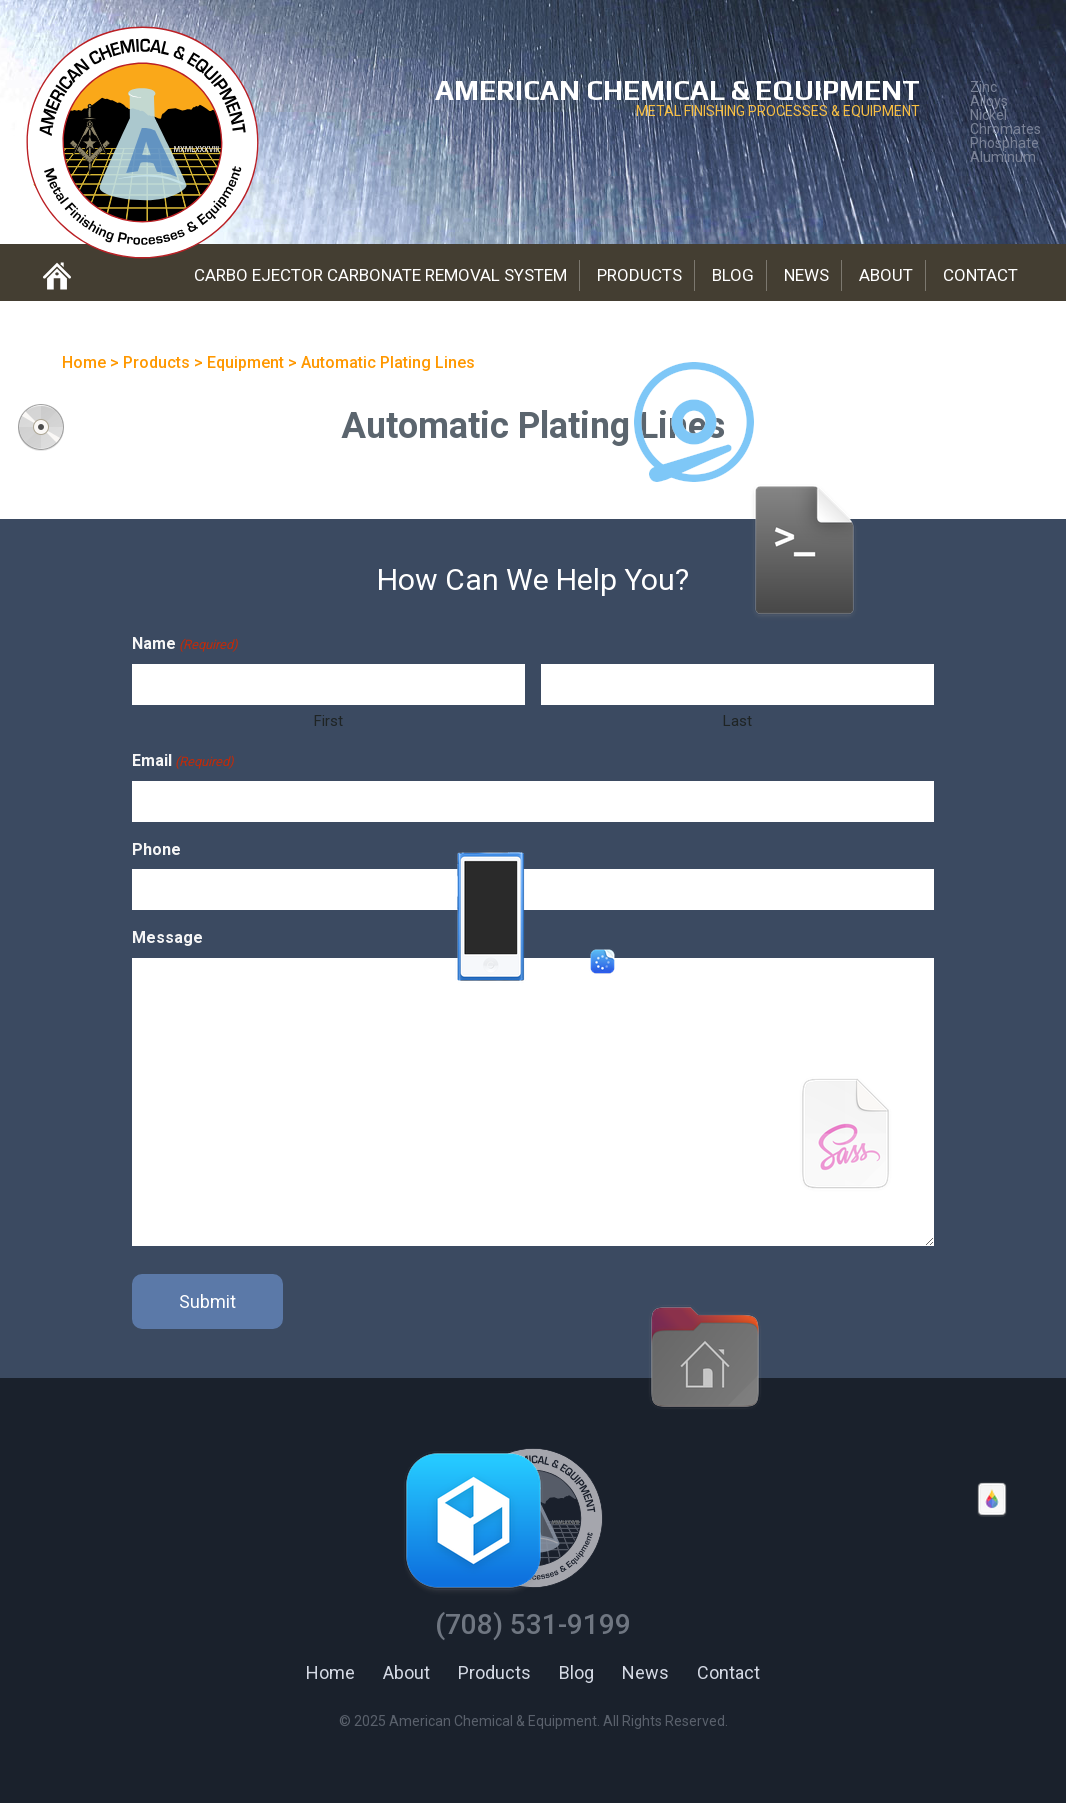 This screenshot has width=1066, height=1803. Describe the element at coordinates (694, 422) in the screenshot. I see `open disk utility to manage storage devices` at that location.